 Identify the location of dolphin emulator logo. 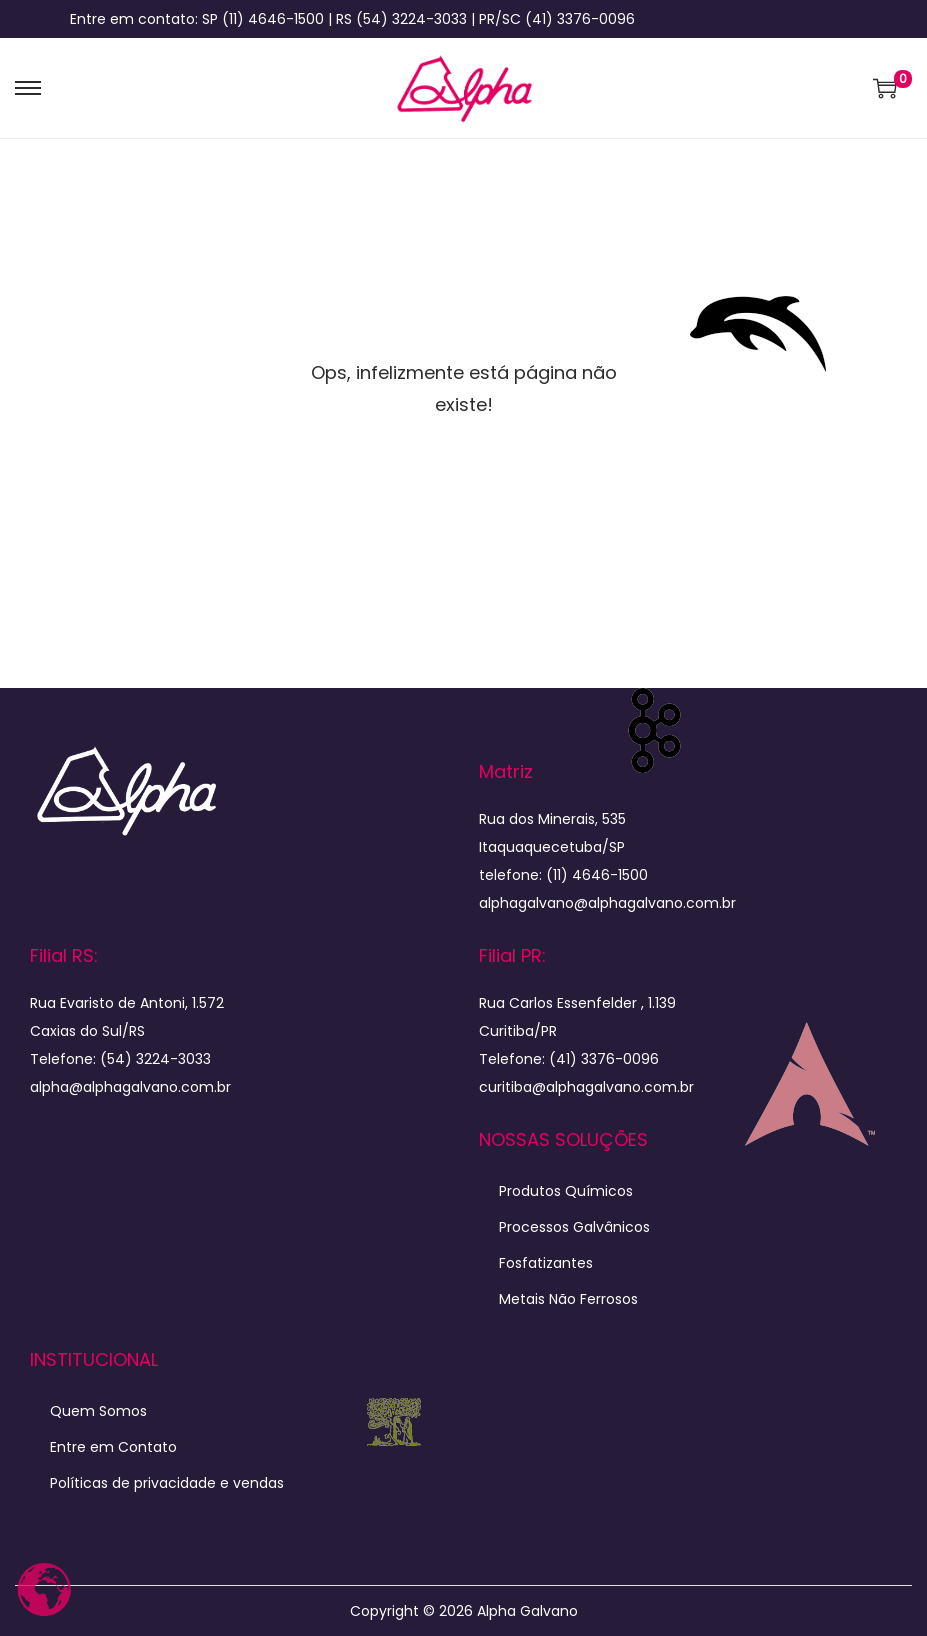
(758, 334).